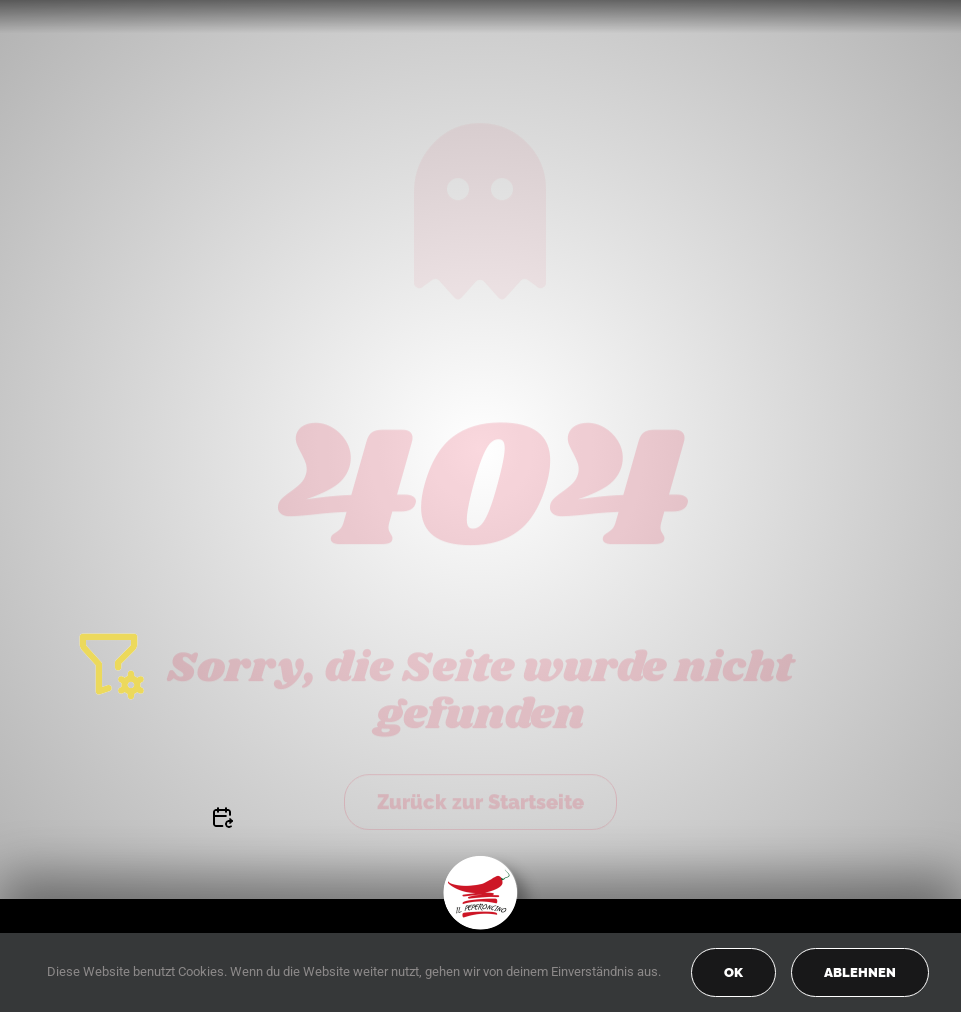 The image size is (961, 1012). Describe the element at coordinates (108, 662) in the screenshot. I see `configure filter settings` at that location.